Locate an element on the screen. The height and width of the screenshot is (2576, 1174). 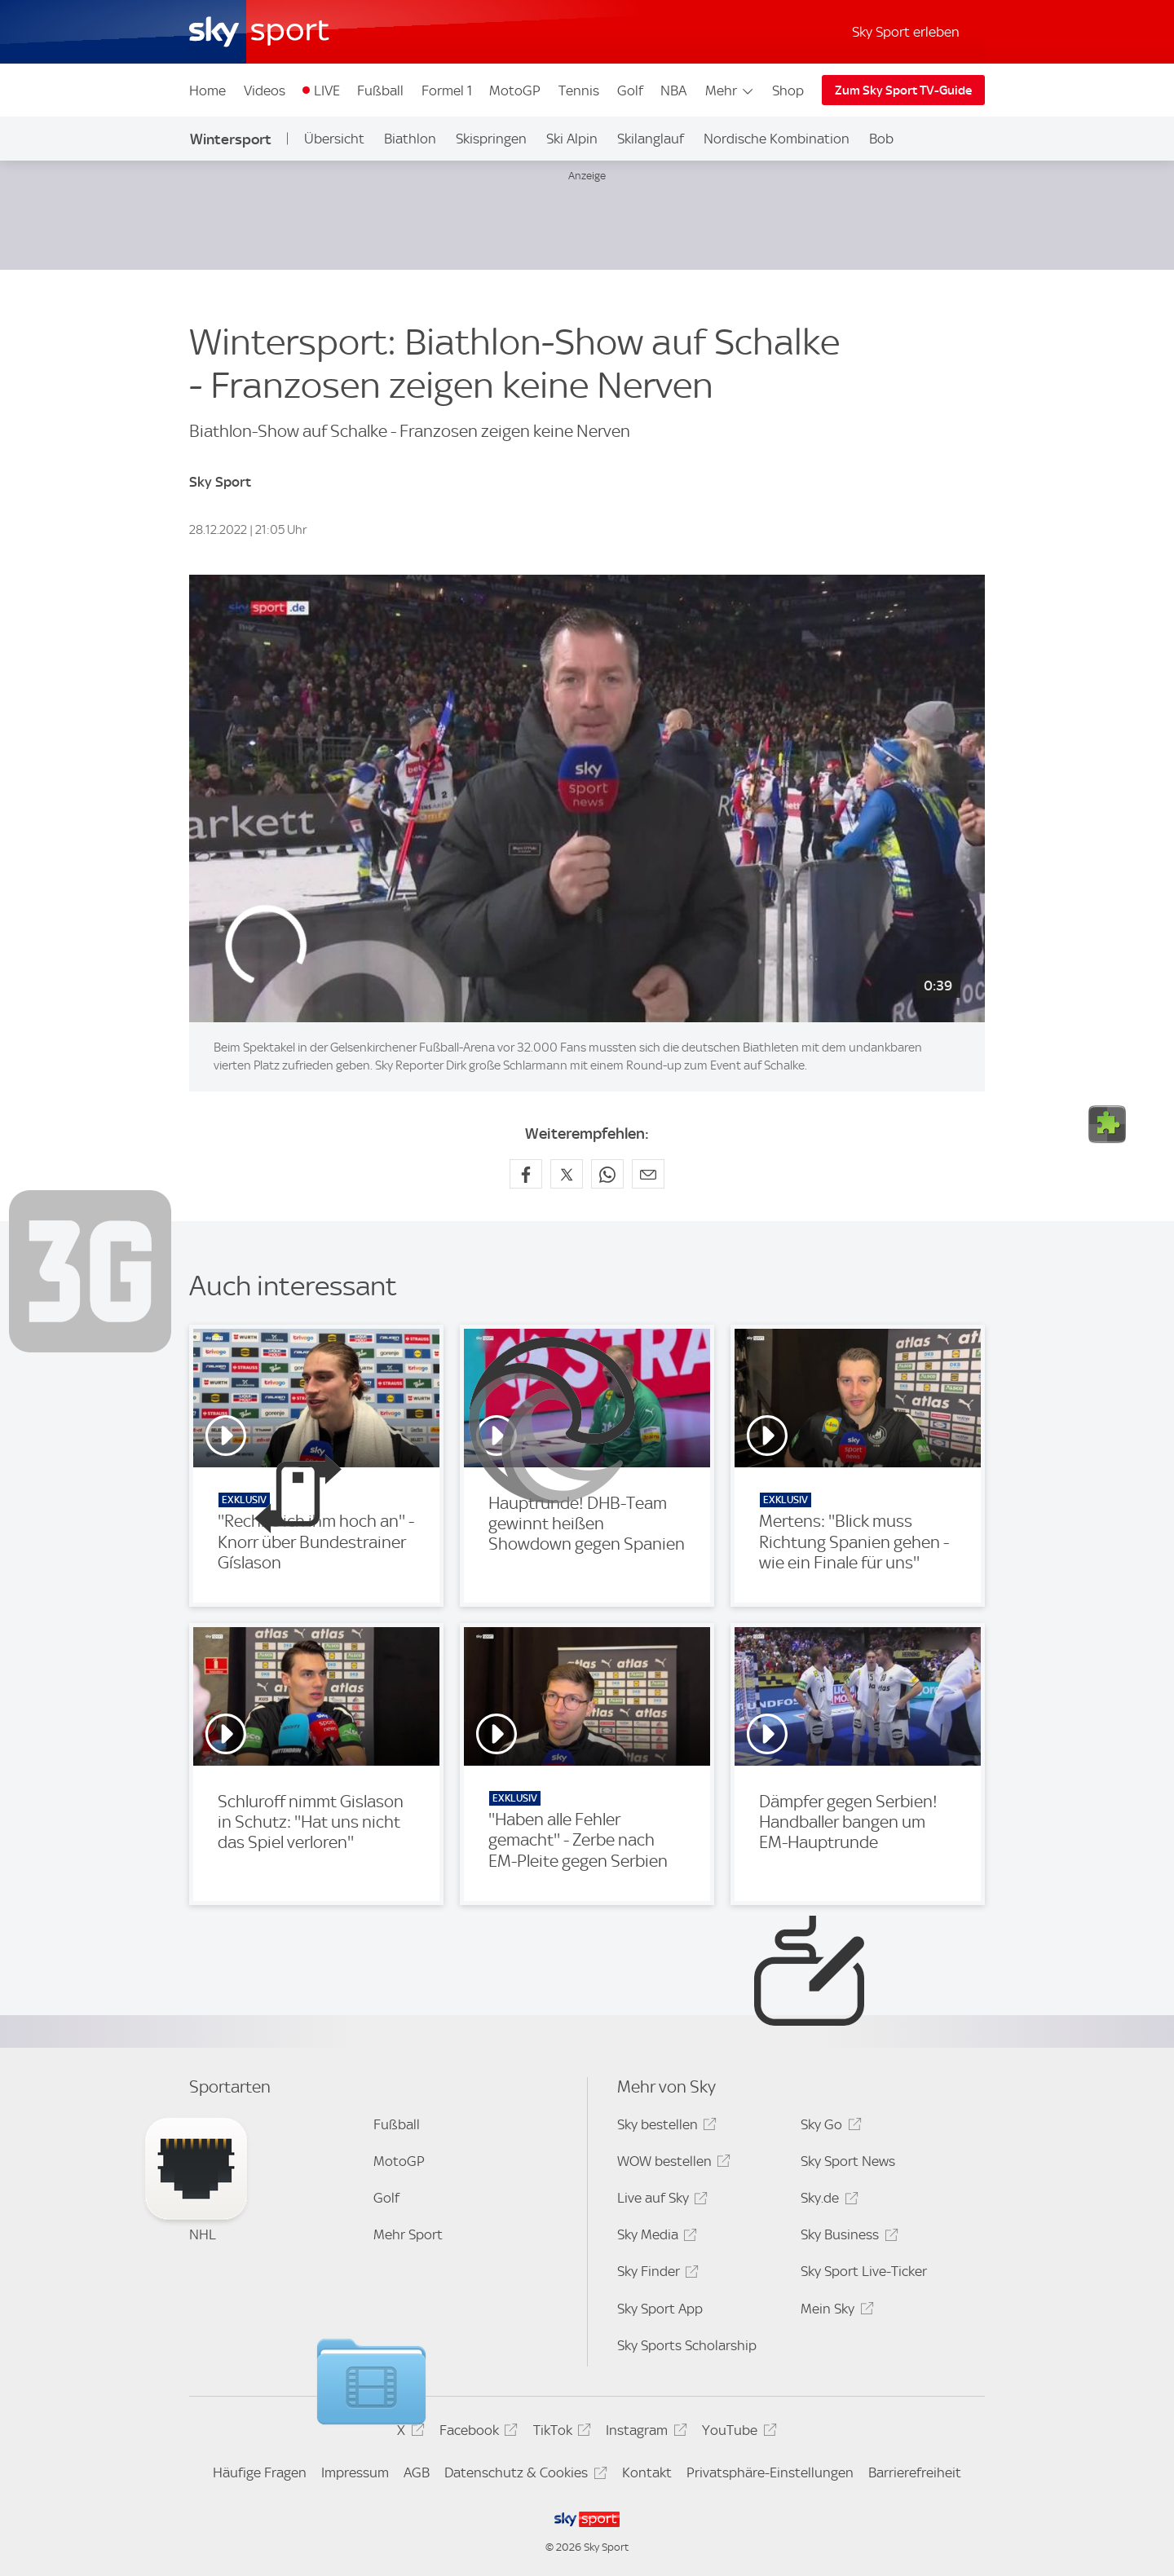
configure wacom tablet settings is located at coordinates (809, 1970).